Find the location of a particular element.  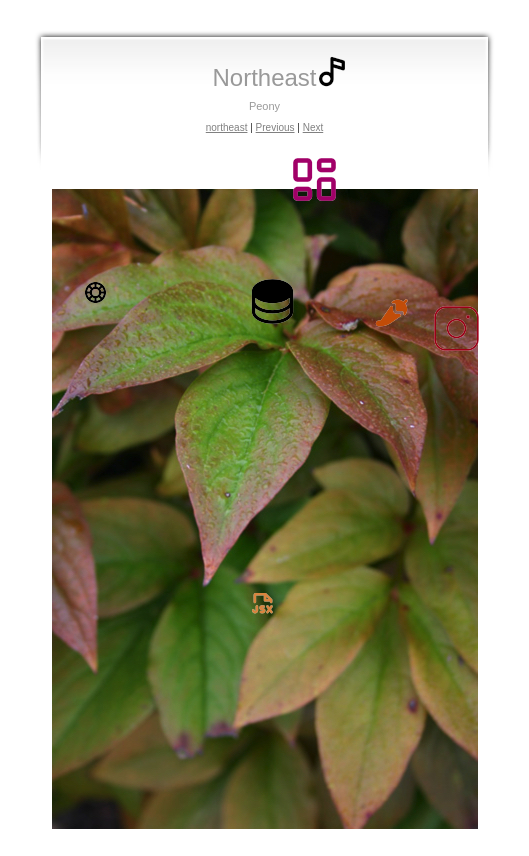

access music or audio player is located at coordinates (332, 71).